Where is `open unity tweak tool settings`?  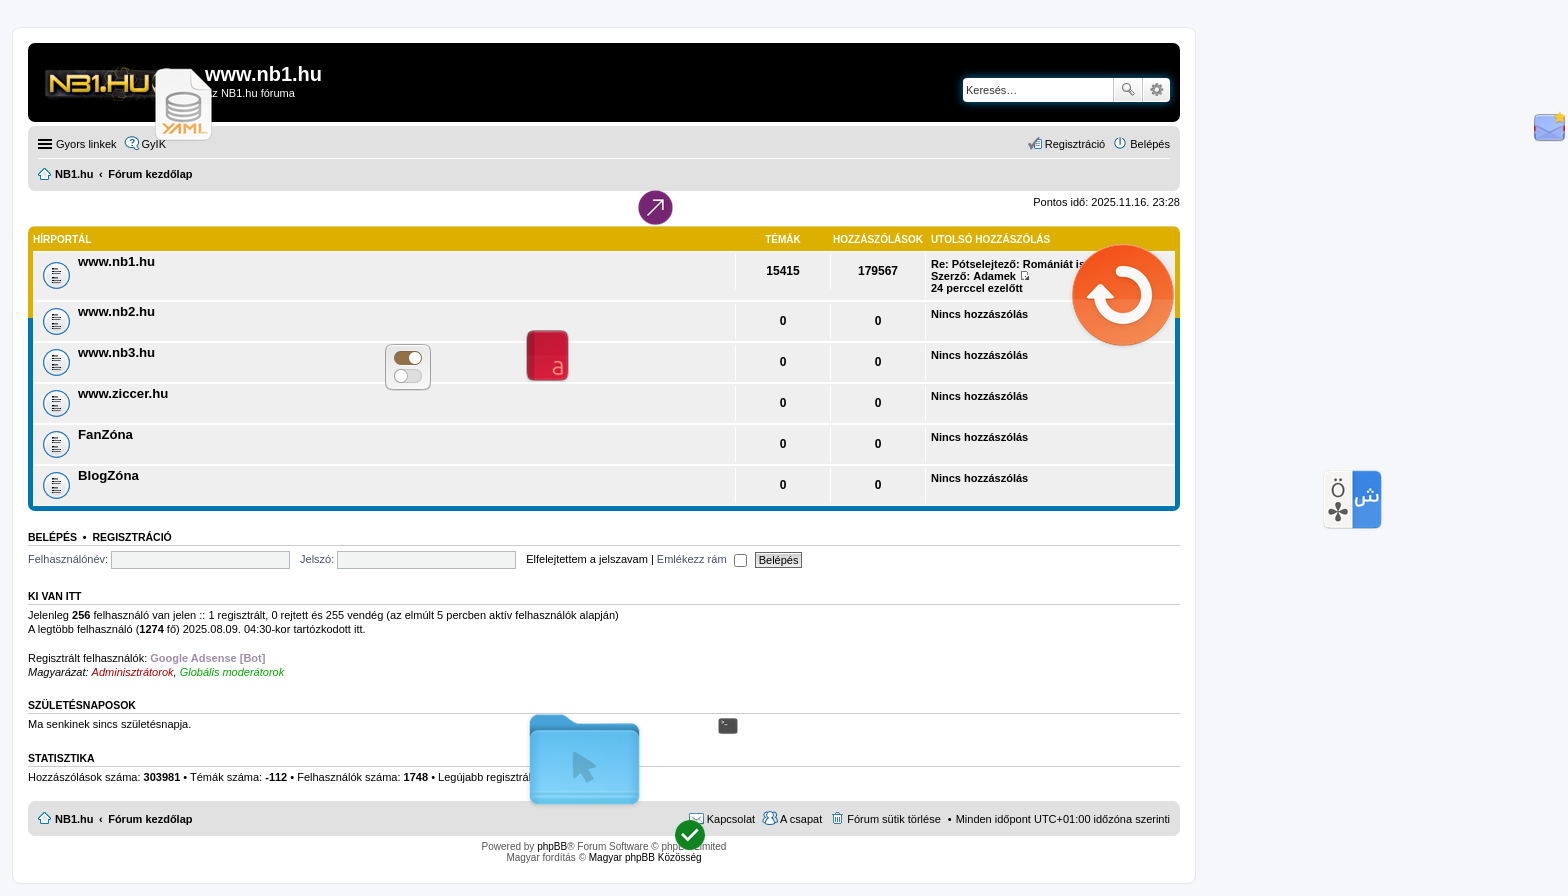
open unity tweak tool settings is located at coordinates (408, 367).